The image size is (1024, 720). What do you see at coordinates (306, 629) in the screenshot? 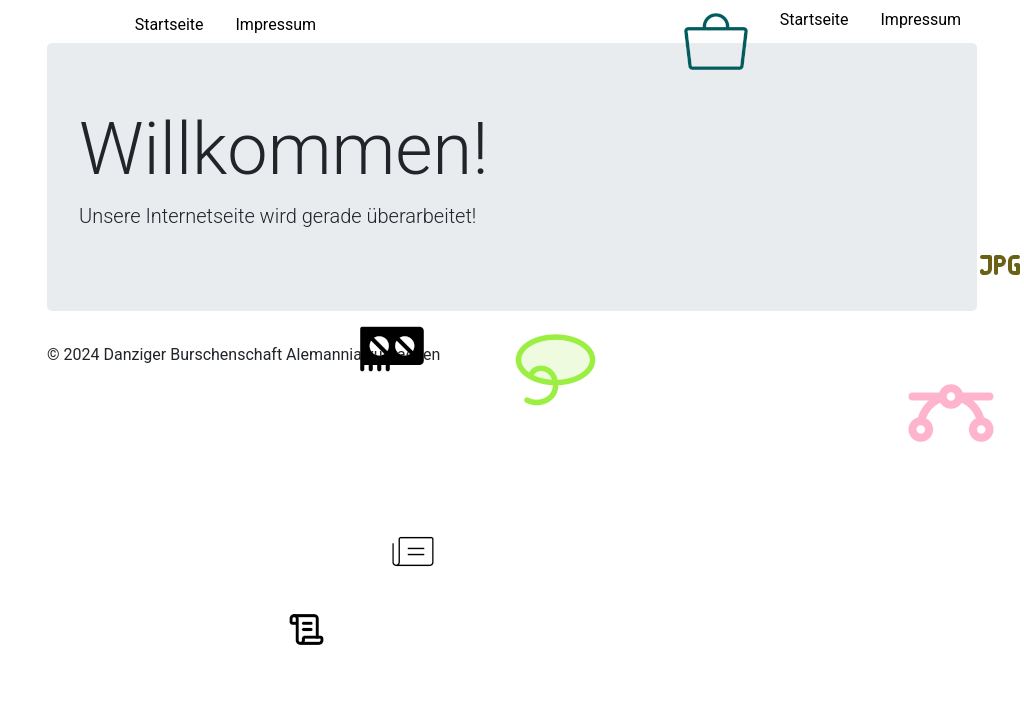
I see `view document or manuscript` at bounding box center [306, 629].